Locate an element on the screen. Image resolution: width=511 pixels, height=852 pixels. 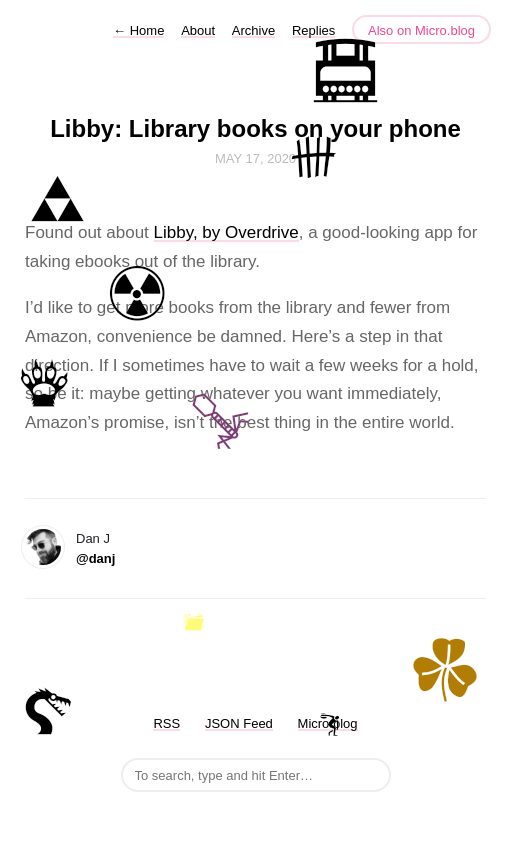
folder containing multiple files or documents is located at coordinates (194, 622).